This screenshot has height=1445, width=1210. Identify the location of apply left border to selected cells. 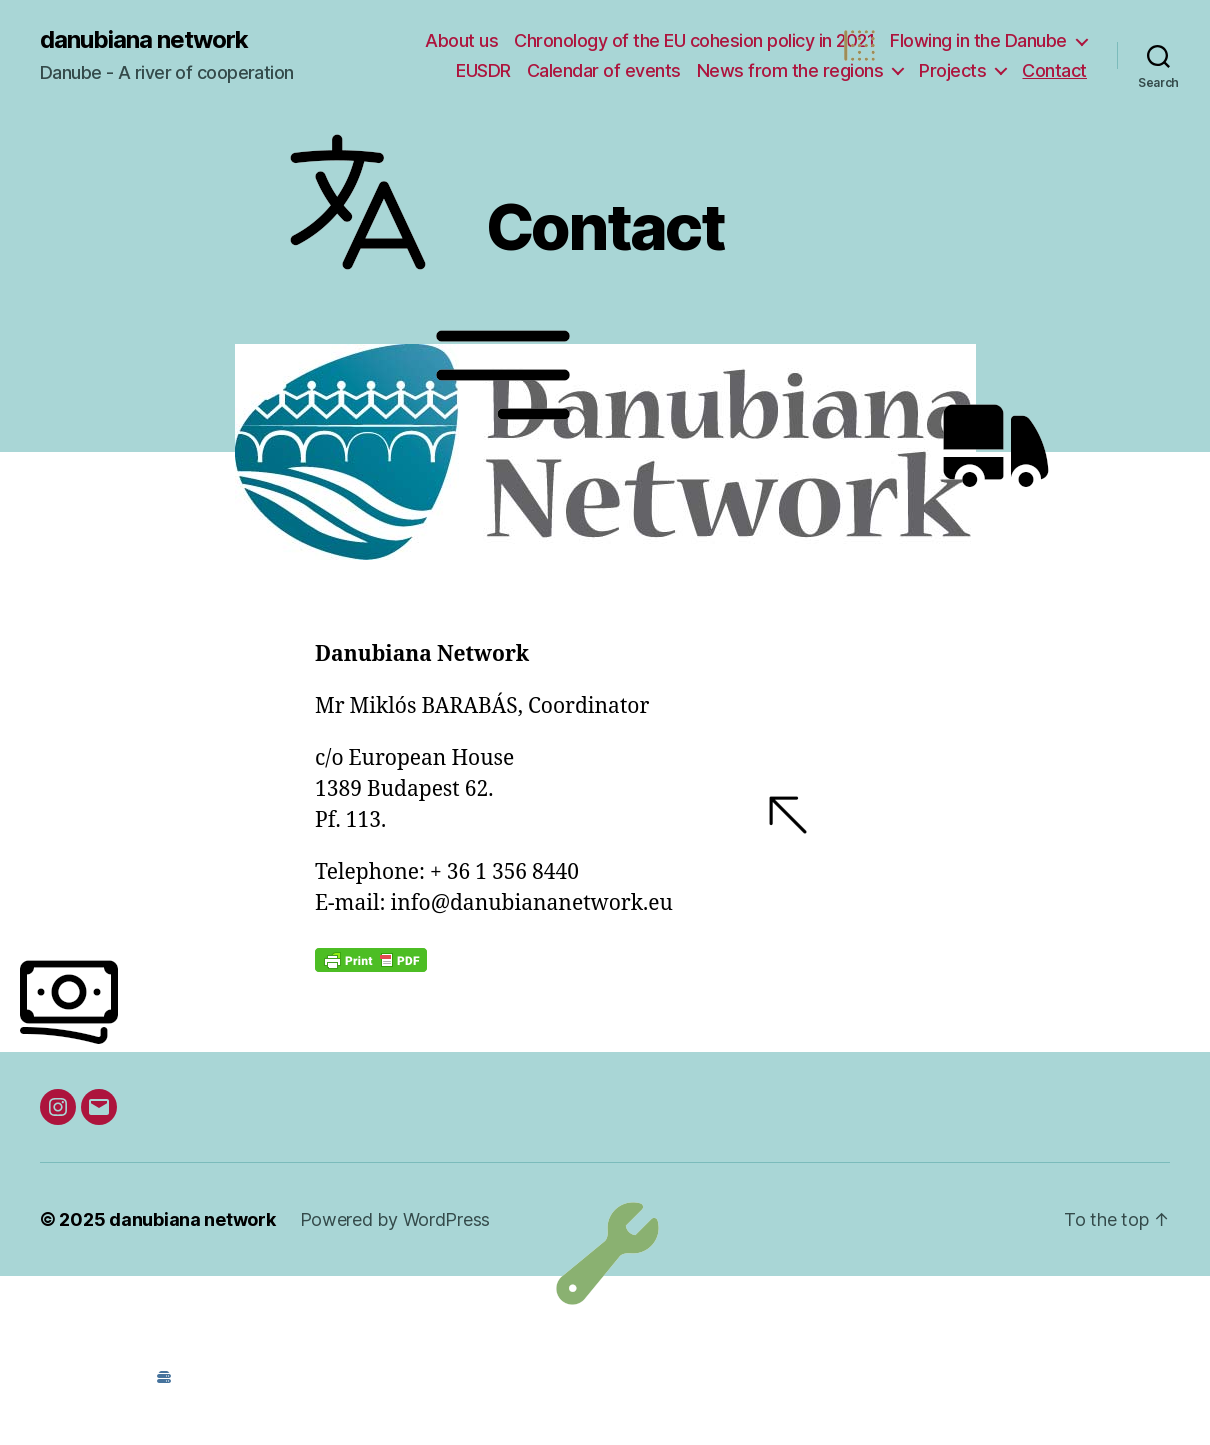
(859, 45).